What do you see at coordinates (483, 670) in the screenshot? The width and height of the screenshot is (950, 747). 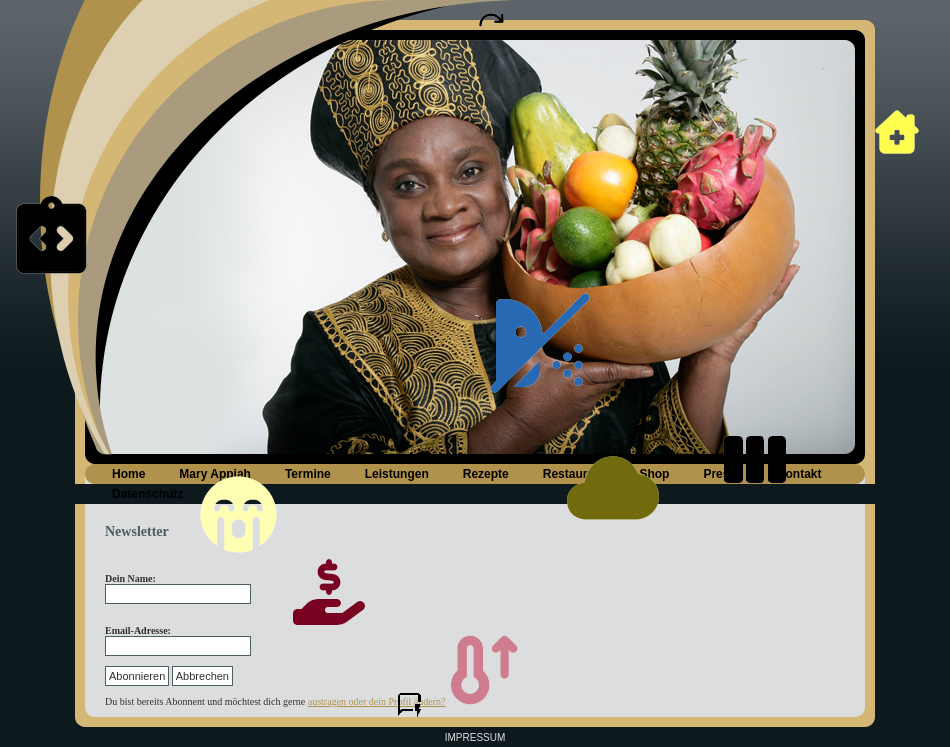 I see `increase temperature setting` at bounding box center [483, 670].